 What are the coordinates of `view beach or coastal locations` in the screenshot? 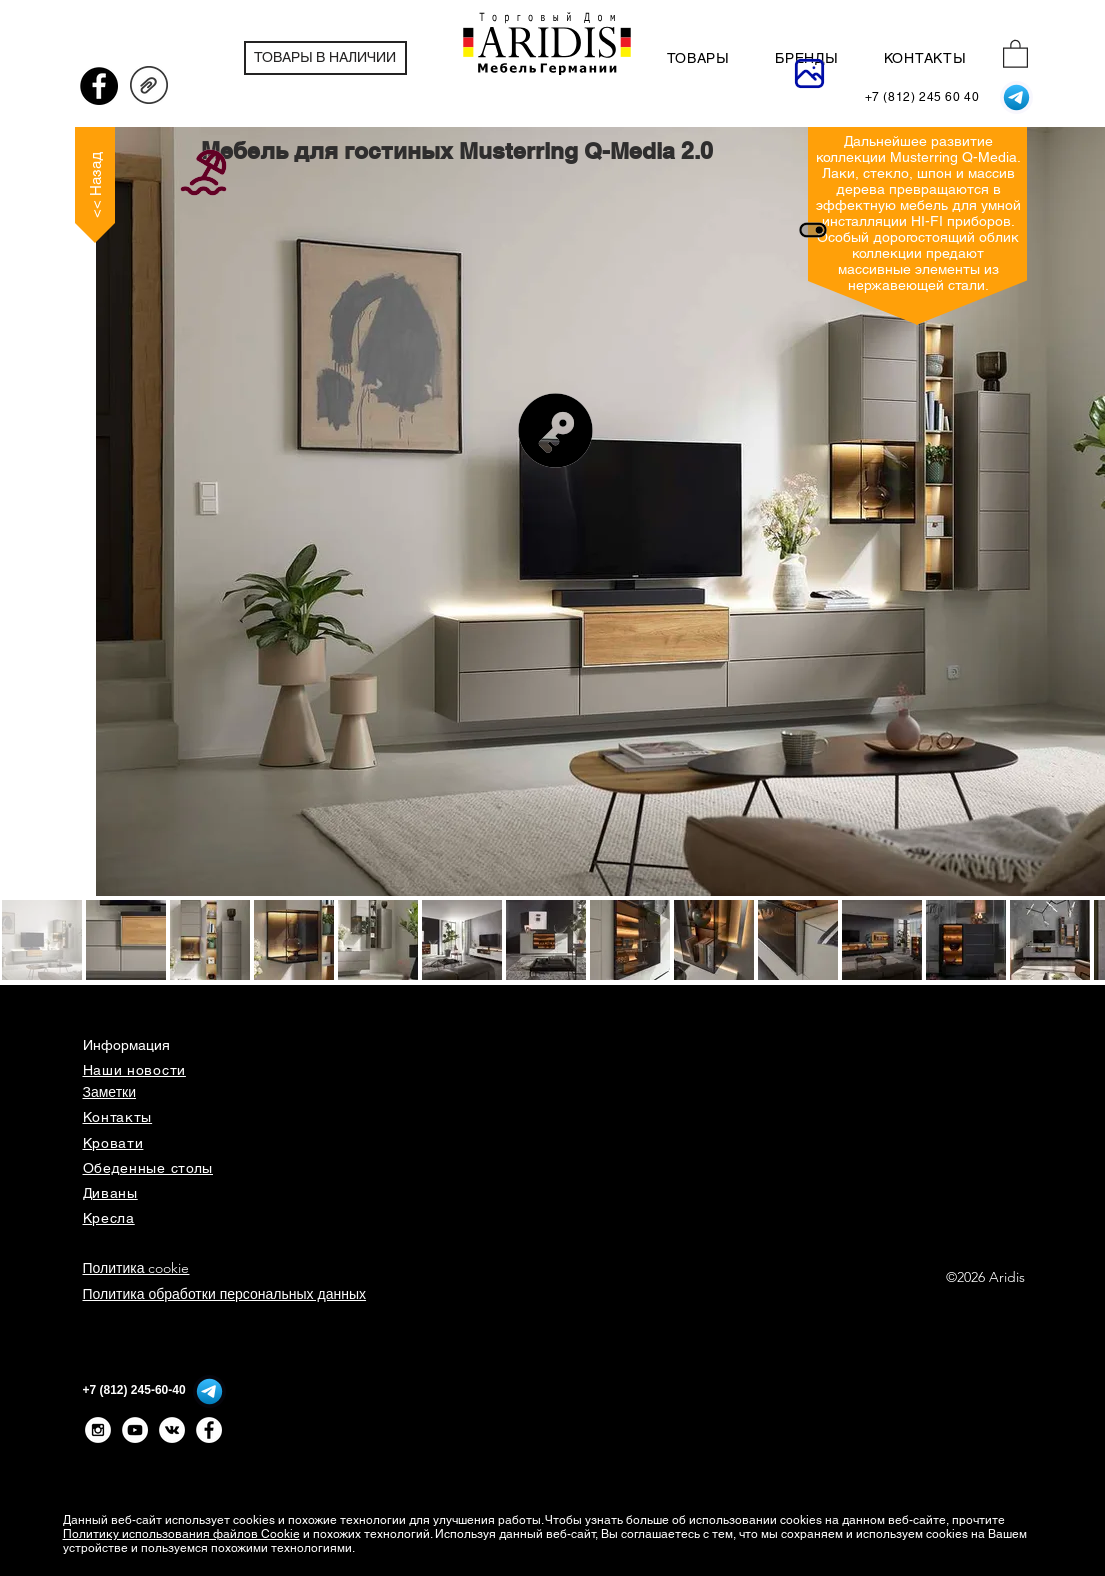 It's located at (203, 172).